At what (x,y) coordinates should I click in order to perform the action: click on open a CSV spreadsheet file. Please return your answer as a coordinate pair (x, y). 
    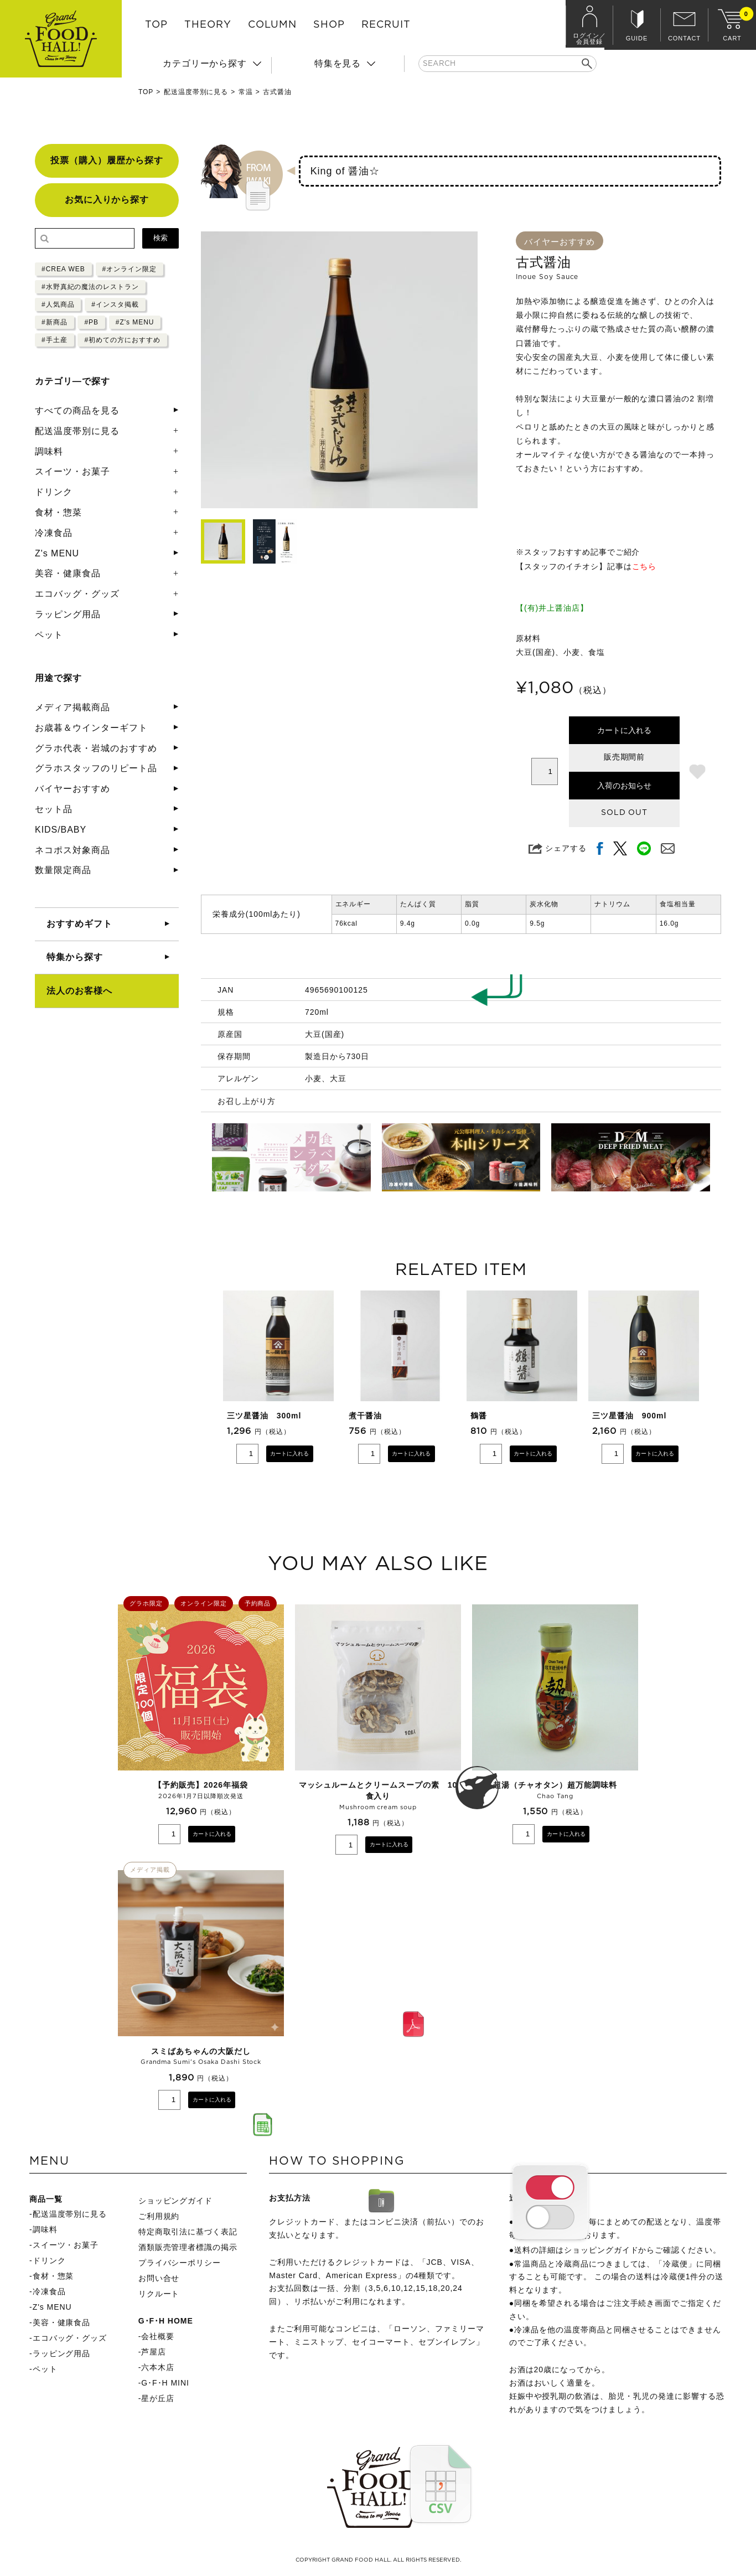
    Looking at the image, I should click on (441, 2484).